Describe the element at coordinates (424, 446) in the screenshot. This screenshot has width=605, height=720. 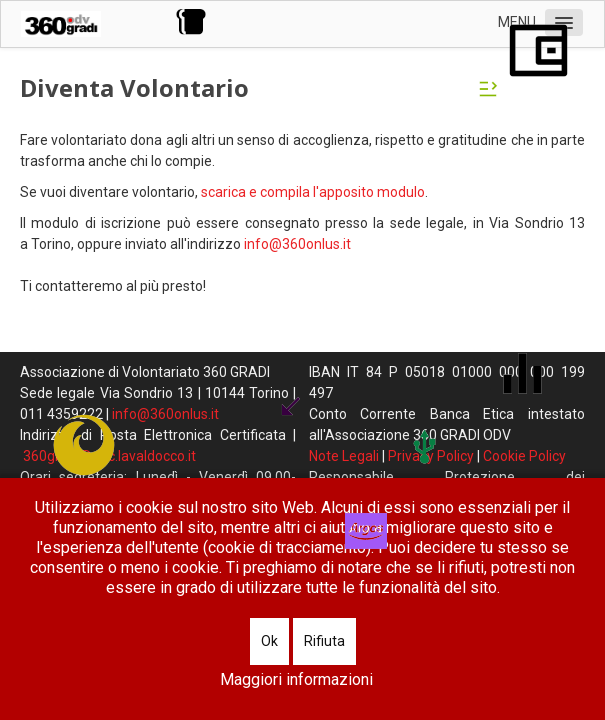
I see `indicates USB connection available` at that location.